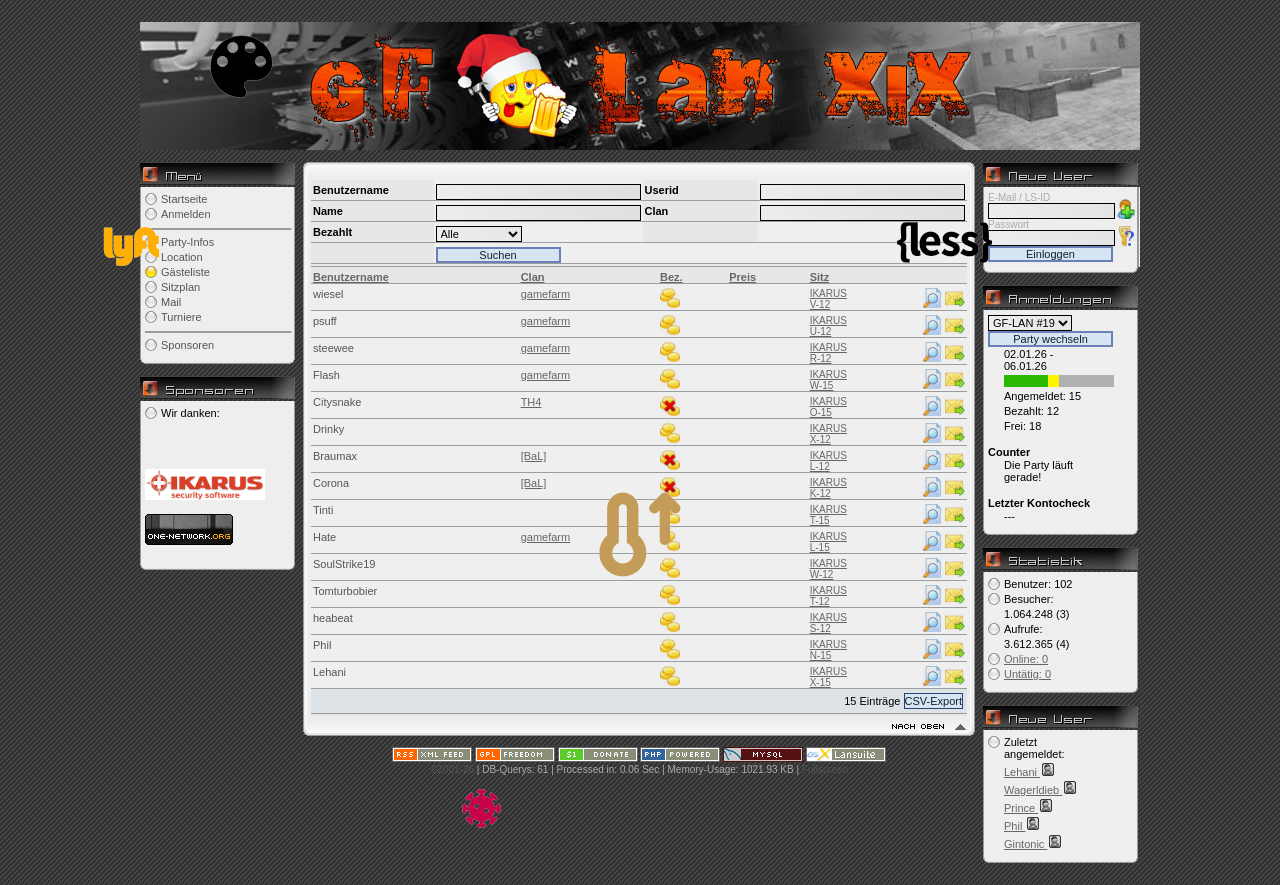  Describe the element at coordinates (638, 534) in the screenshot. I see `indicates rising temperature` at that location.